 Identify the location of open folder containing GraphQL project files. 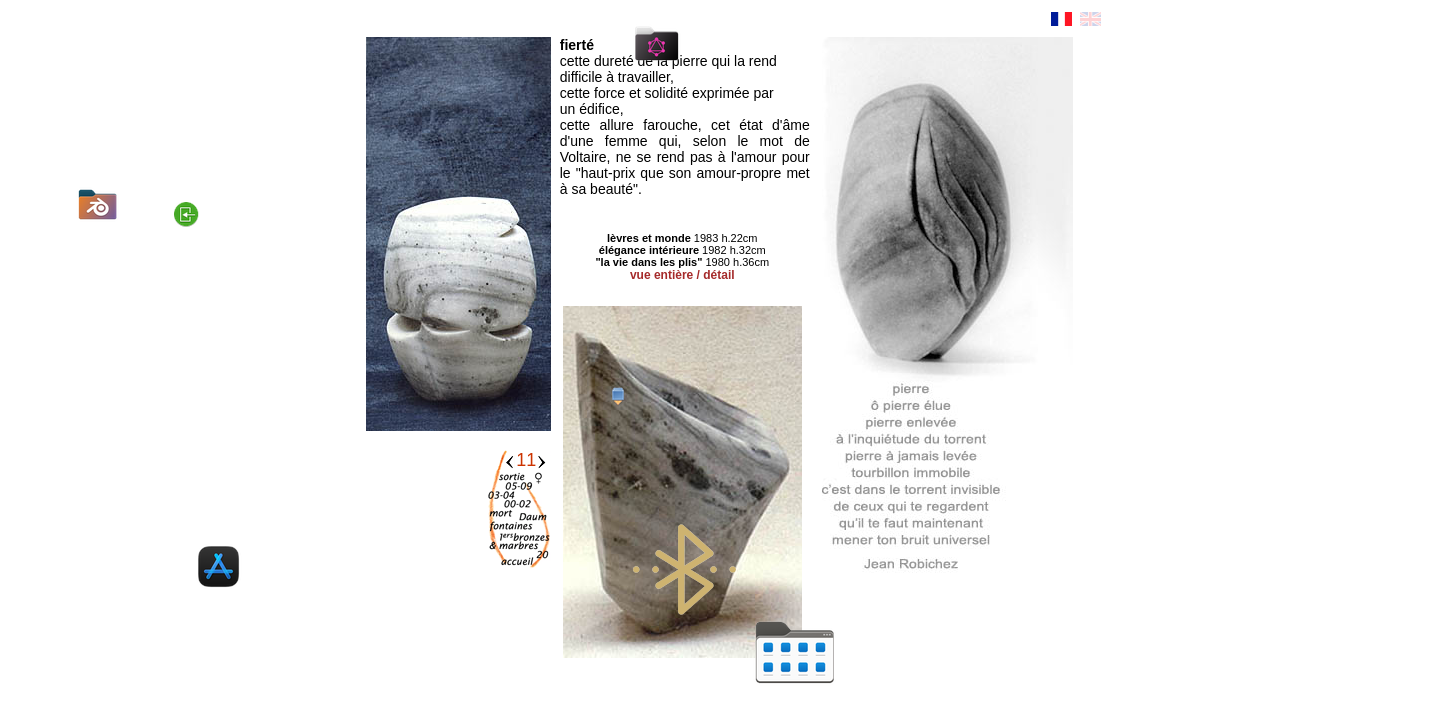
(656, 44).